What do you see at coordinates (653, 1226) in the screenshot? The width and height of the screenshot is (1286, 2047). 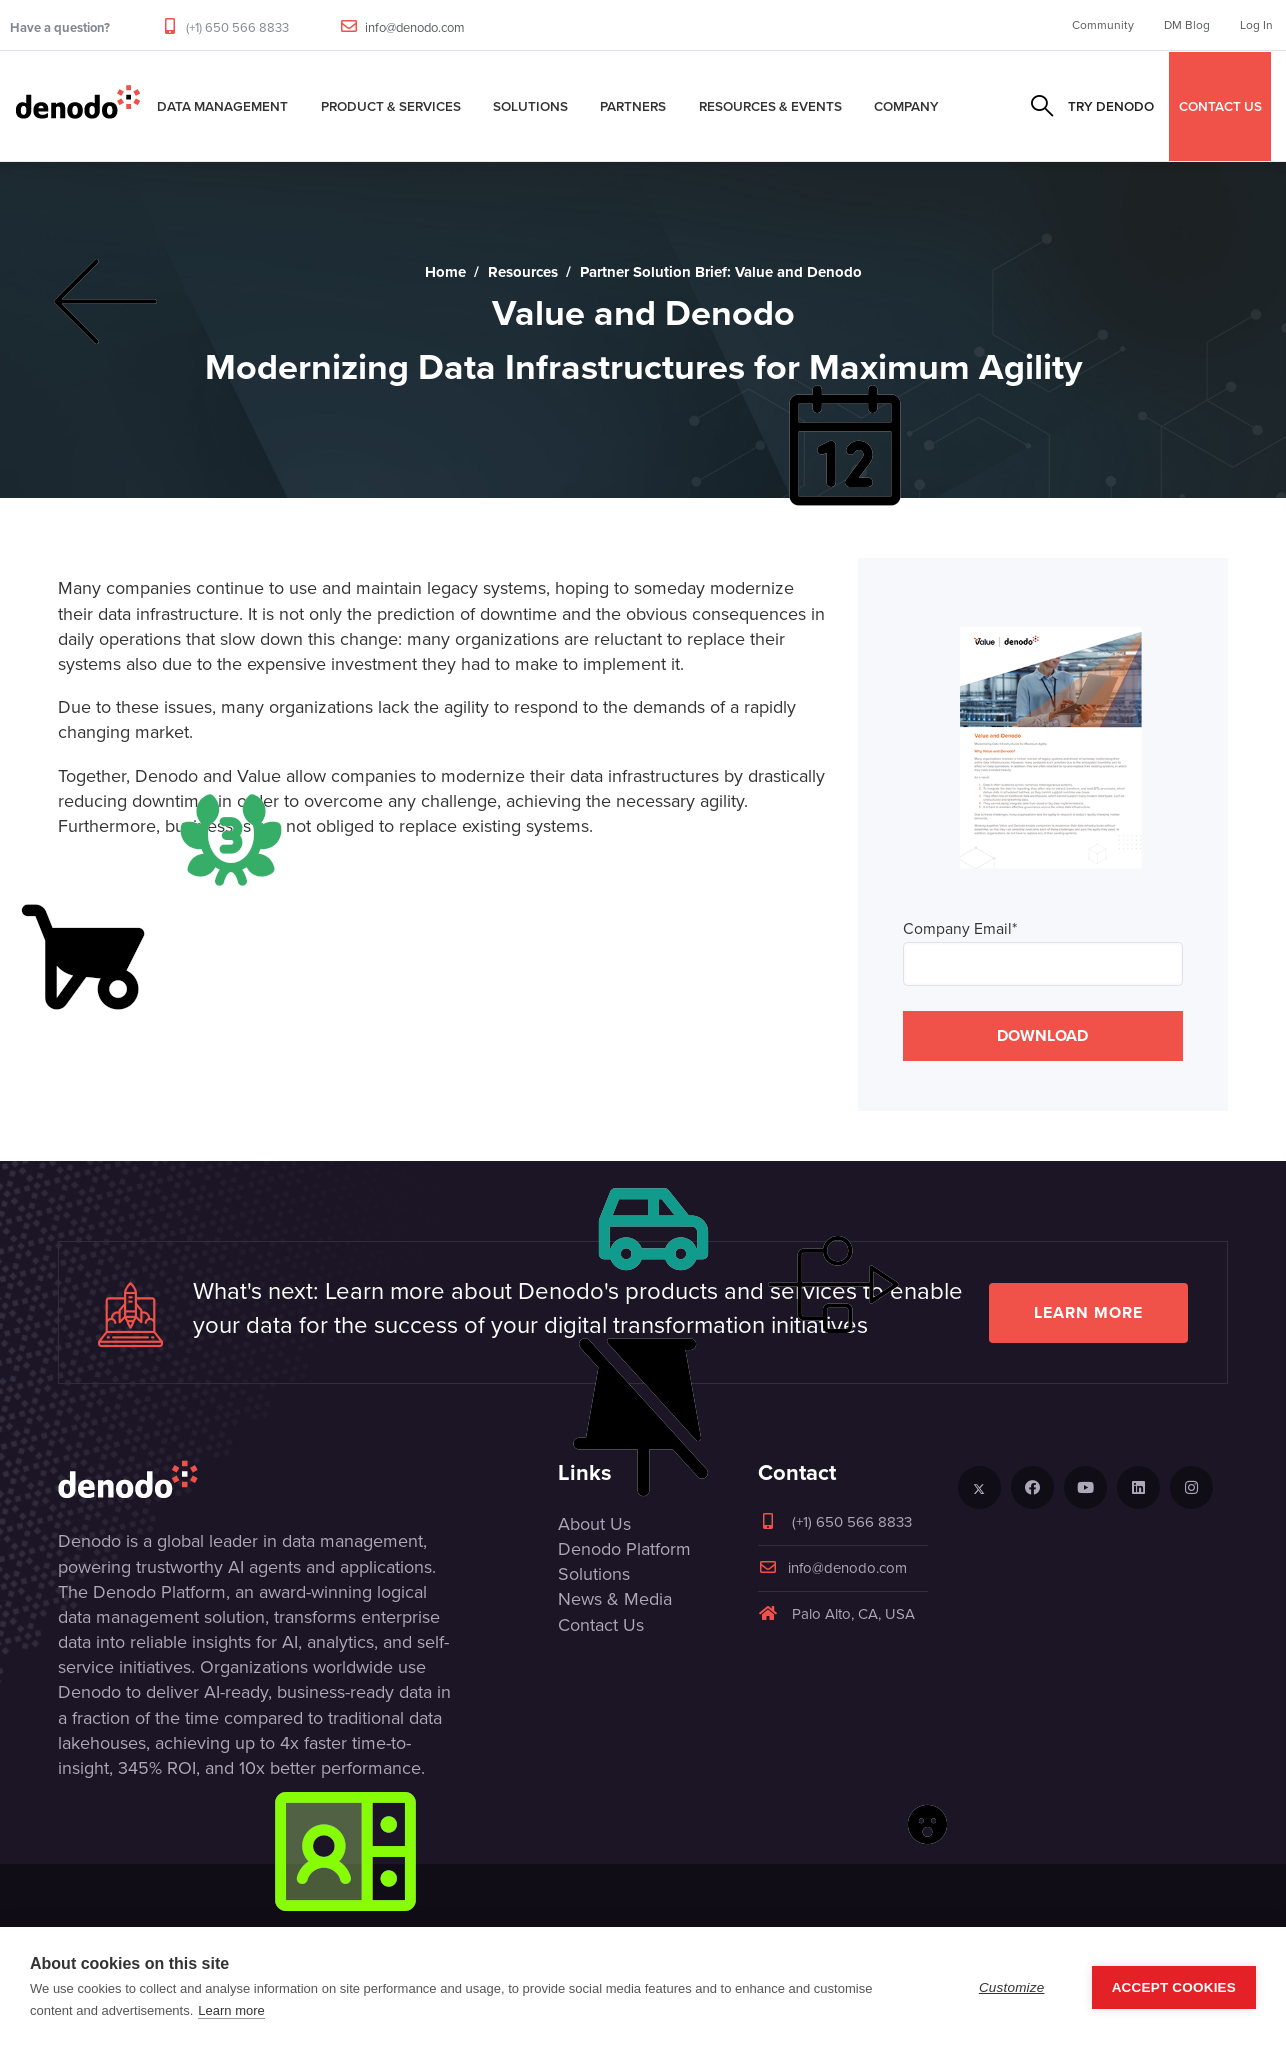 I see `access vehicle or driving settings` at bounding box center [653, 1226].